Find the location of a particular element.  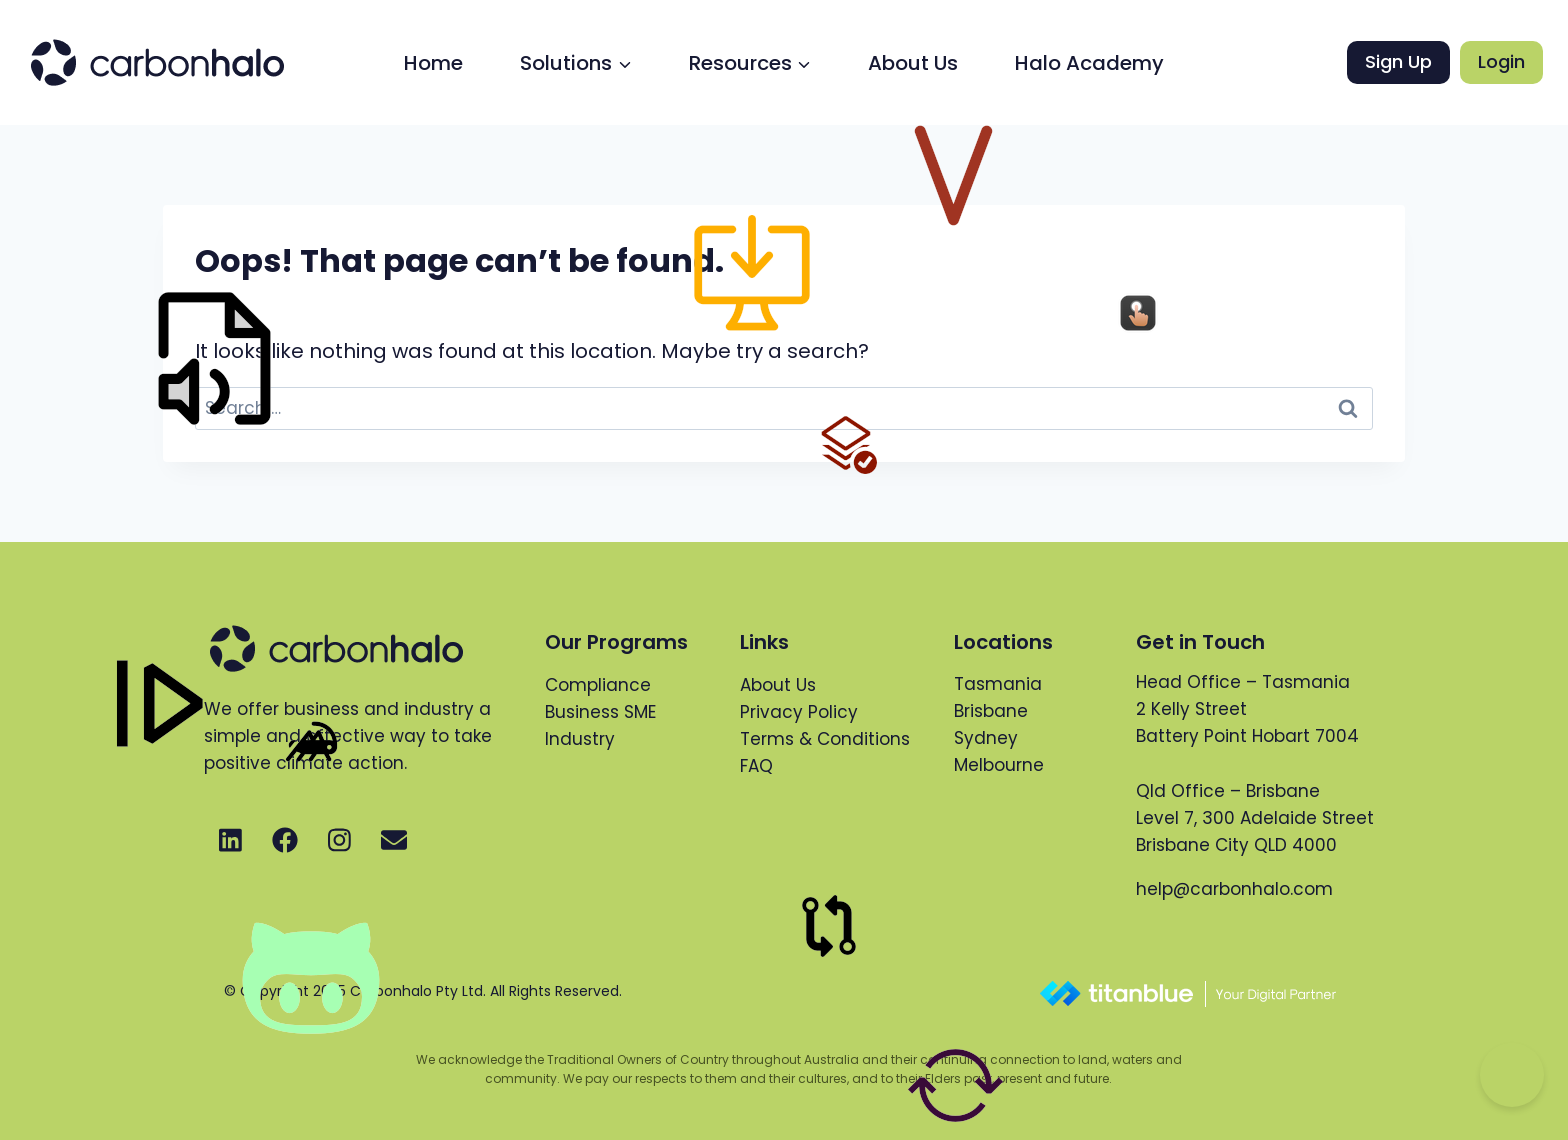

continue debugging to the next breakpoint is located at coordinates (156, 703).